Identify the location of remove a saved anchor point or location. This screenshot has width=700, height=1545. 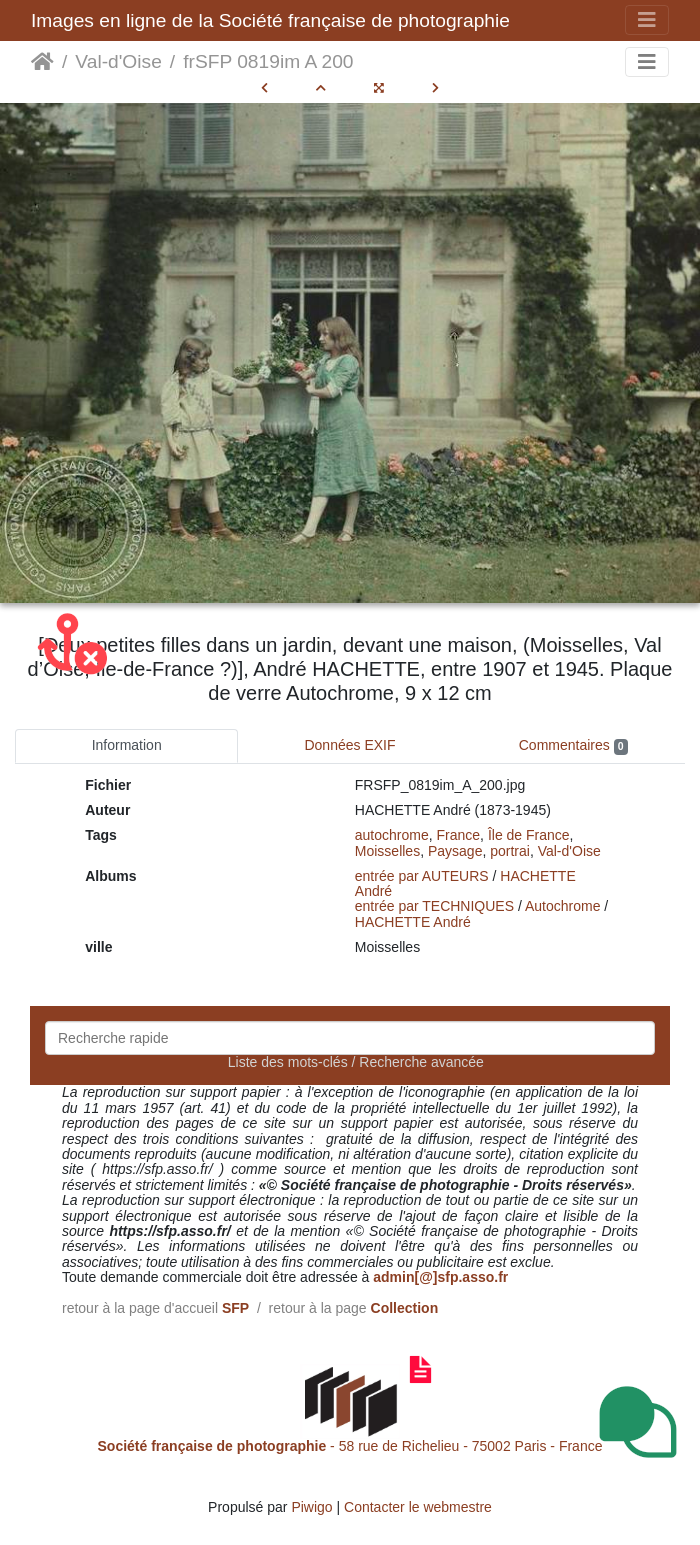
(71, 642).